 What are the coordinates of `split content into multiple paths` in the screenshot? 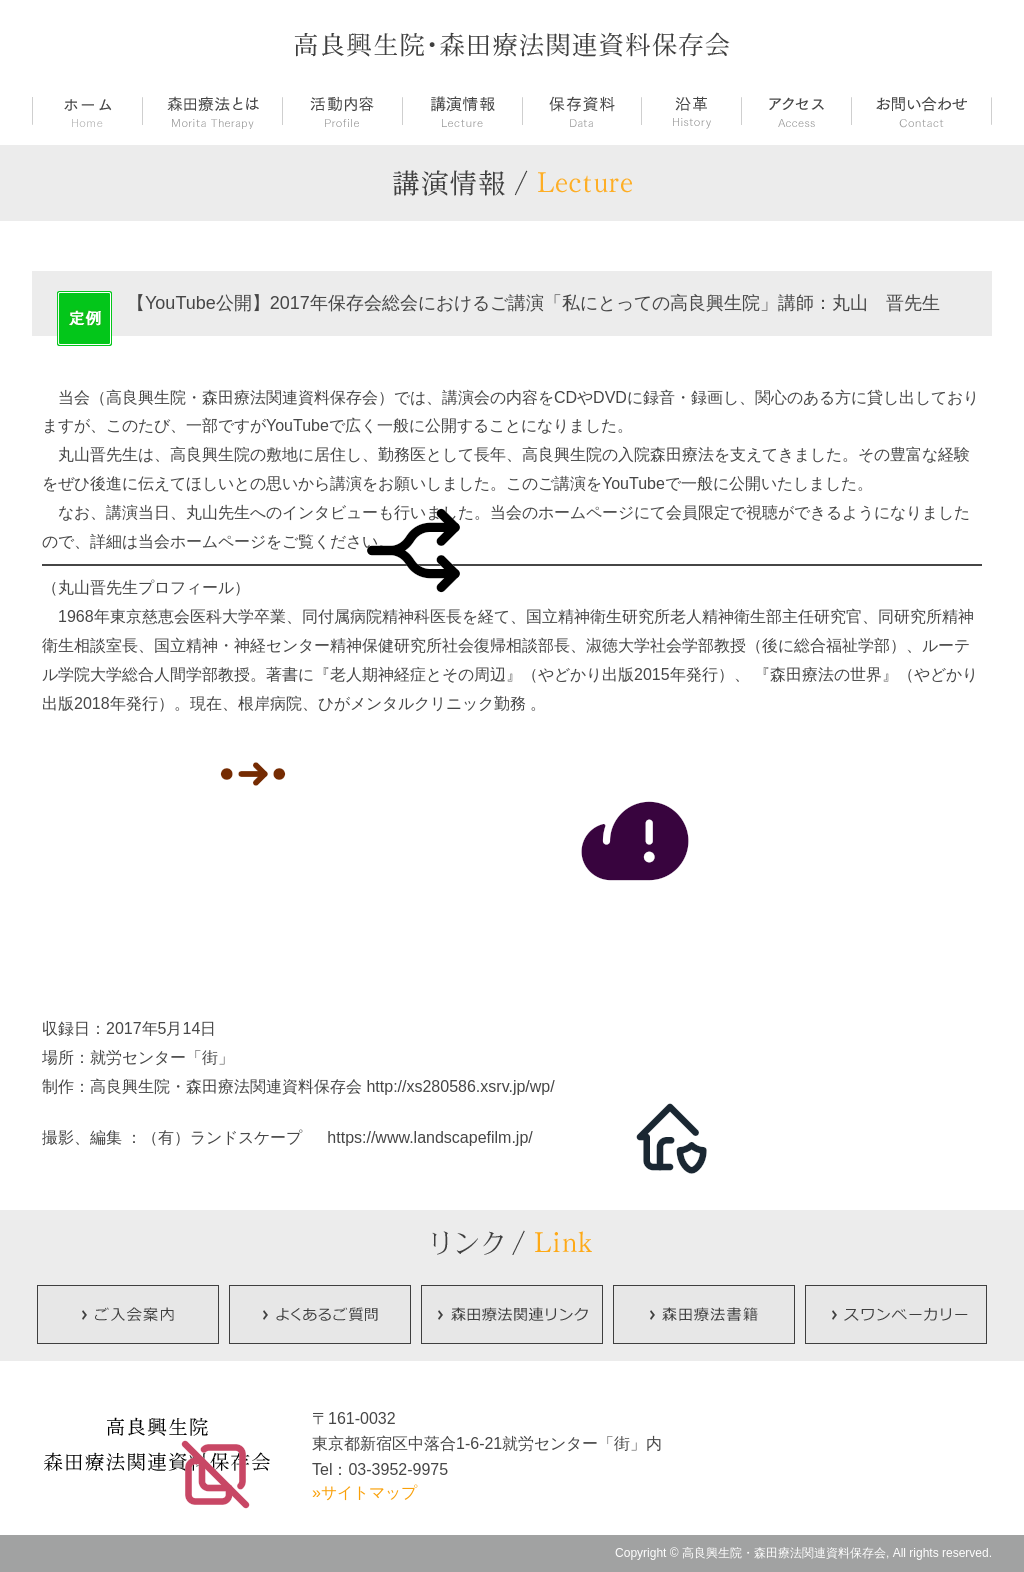 It's located at (413, 550).